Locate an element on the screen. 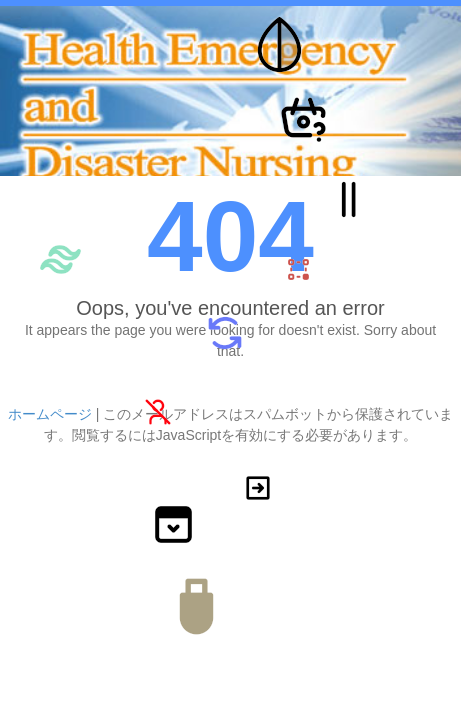  connect a USB device is located at coordinates (196, 606).